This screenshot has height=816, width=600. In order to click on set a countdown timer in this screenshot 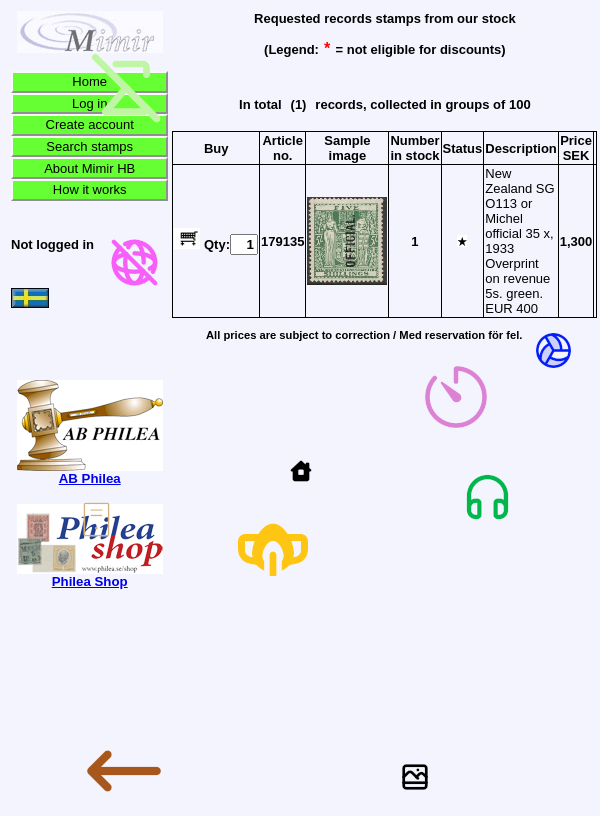, I will do `click(456, 397)`.